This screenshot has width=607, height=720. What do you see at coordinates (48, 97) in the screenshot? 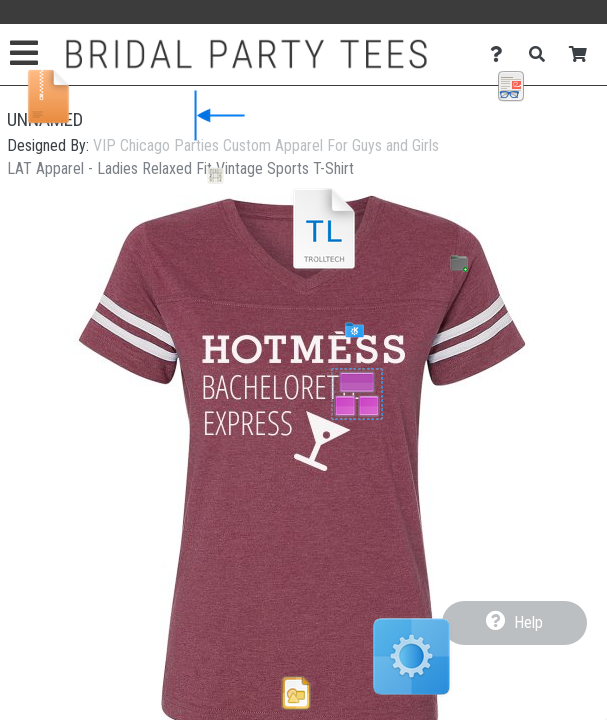
I see `a compressed or archived file package` at bounding box center [48, 97].